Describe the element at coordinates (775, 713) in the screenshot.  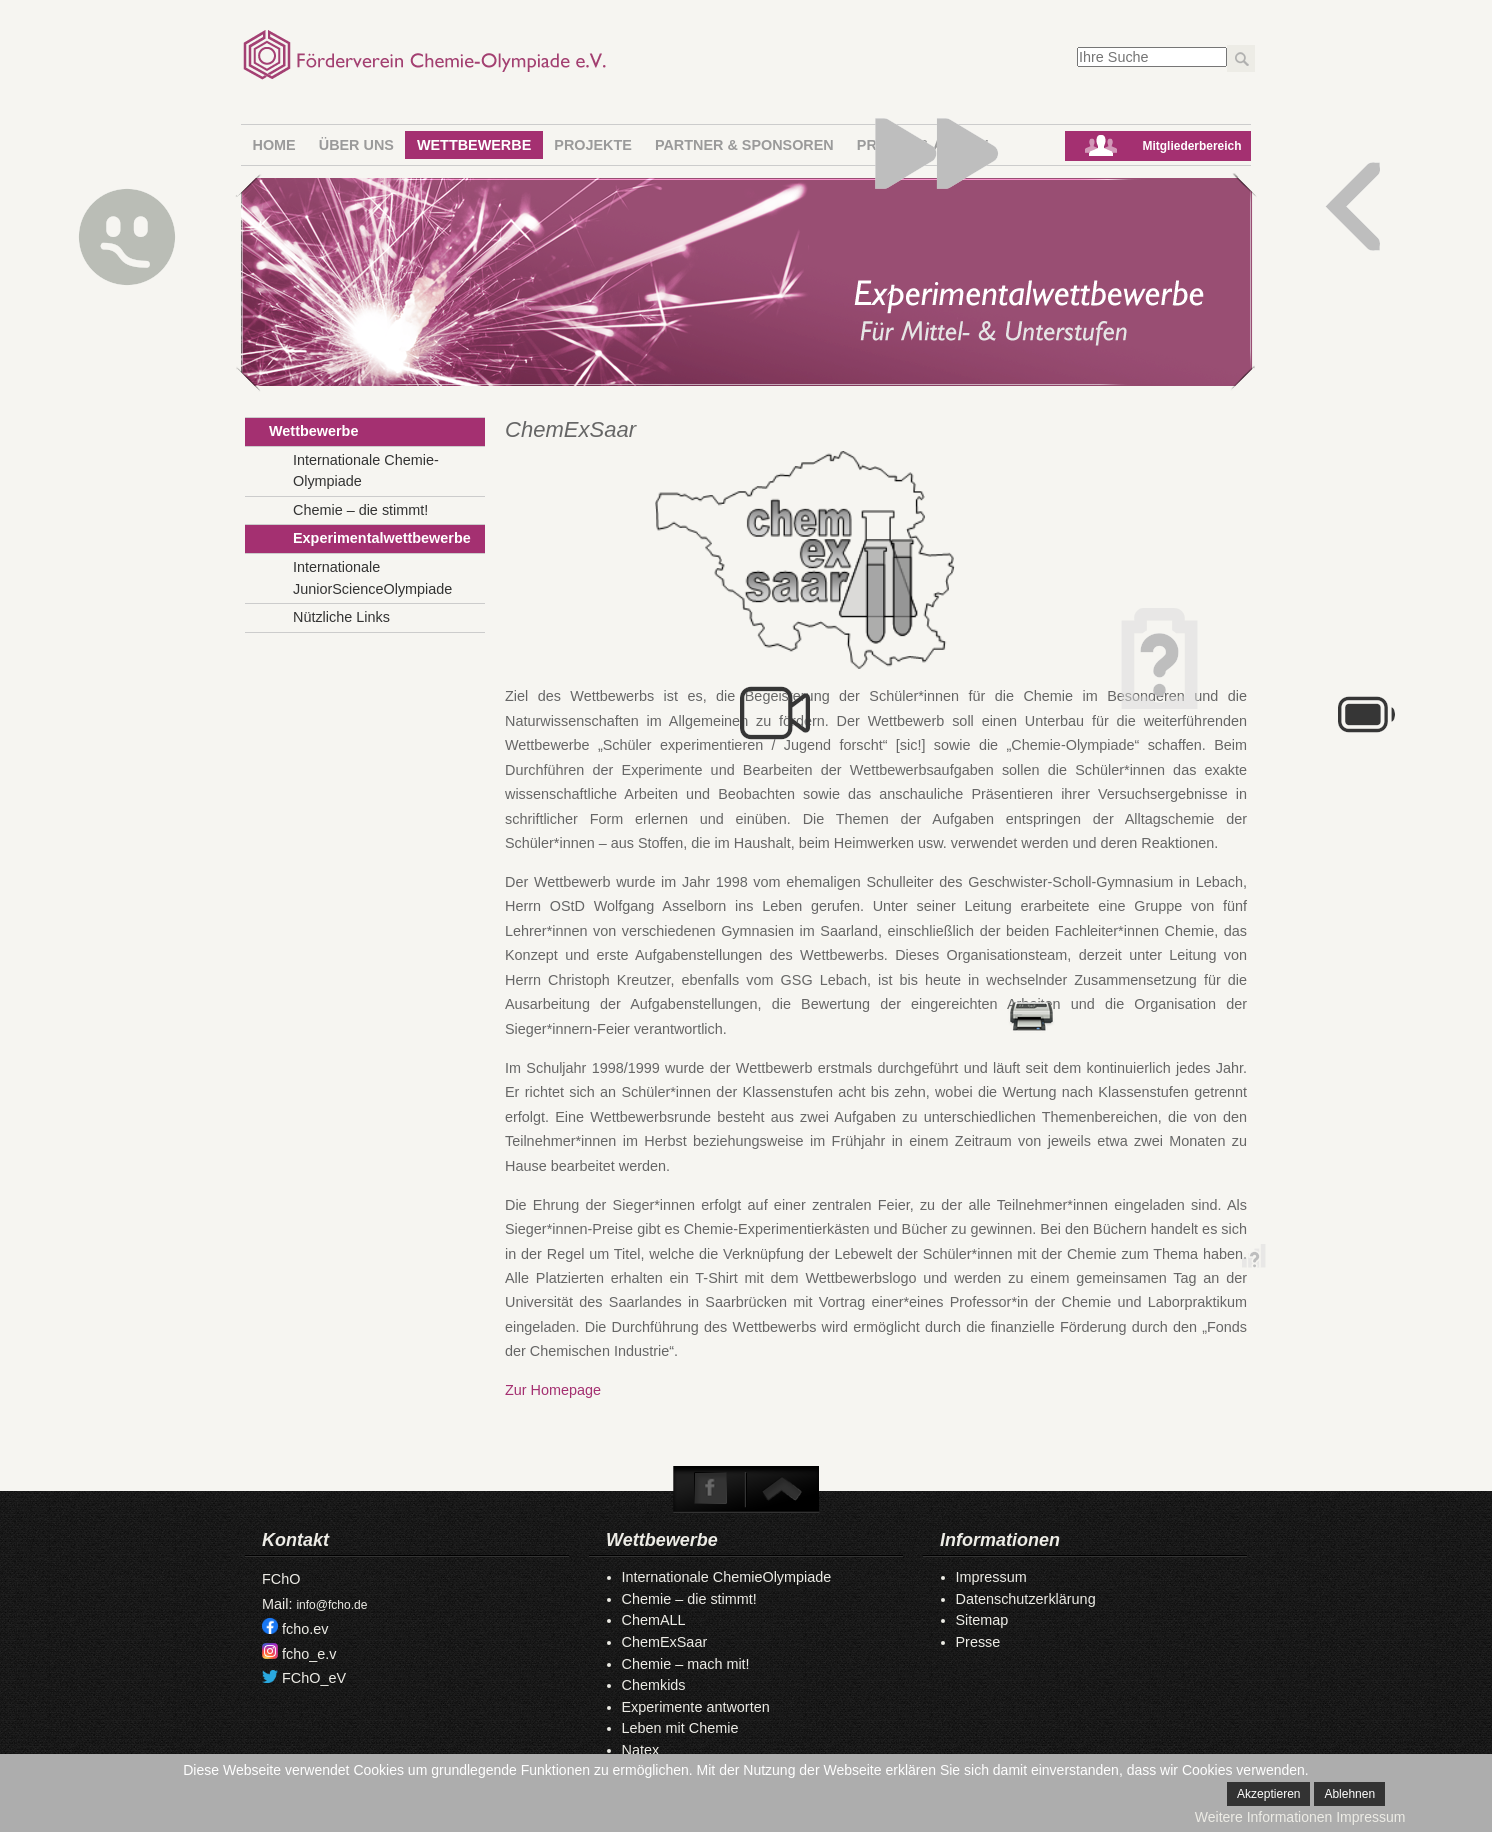
I see `start a video call` at that location.